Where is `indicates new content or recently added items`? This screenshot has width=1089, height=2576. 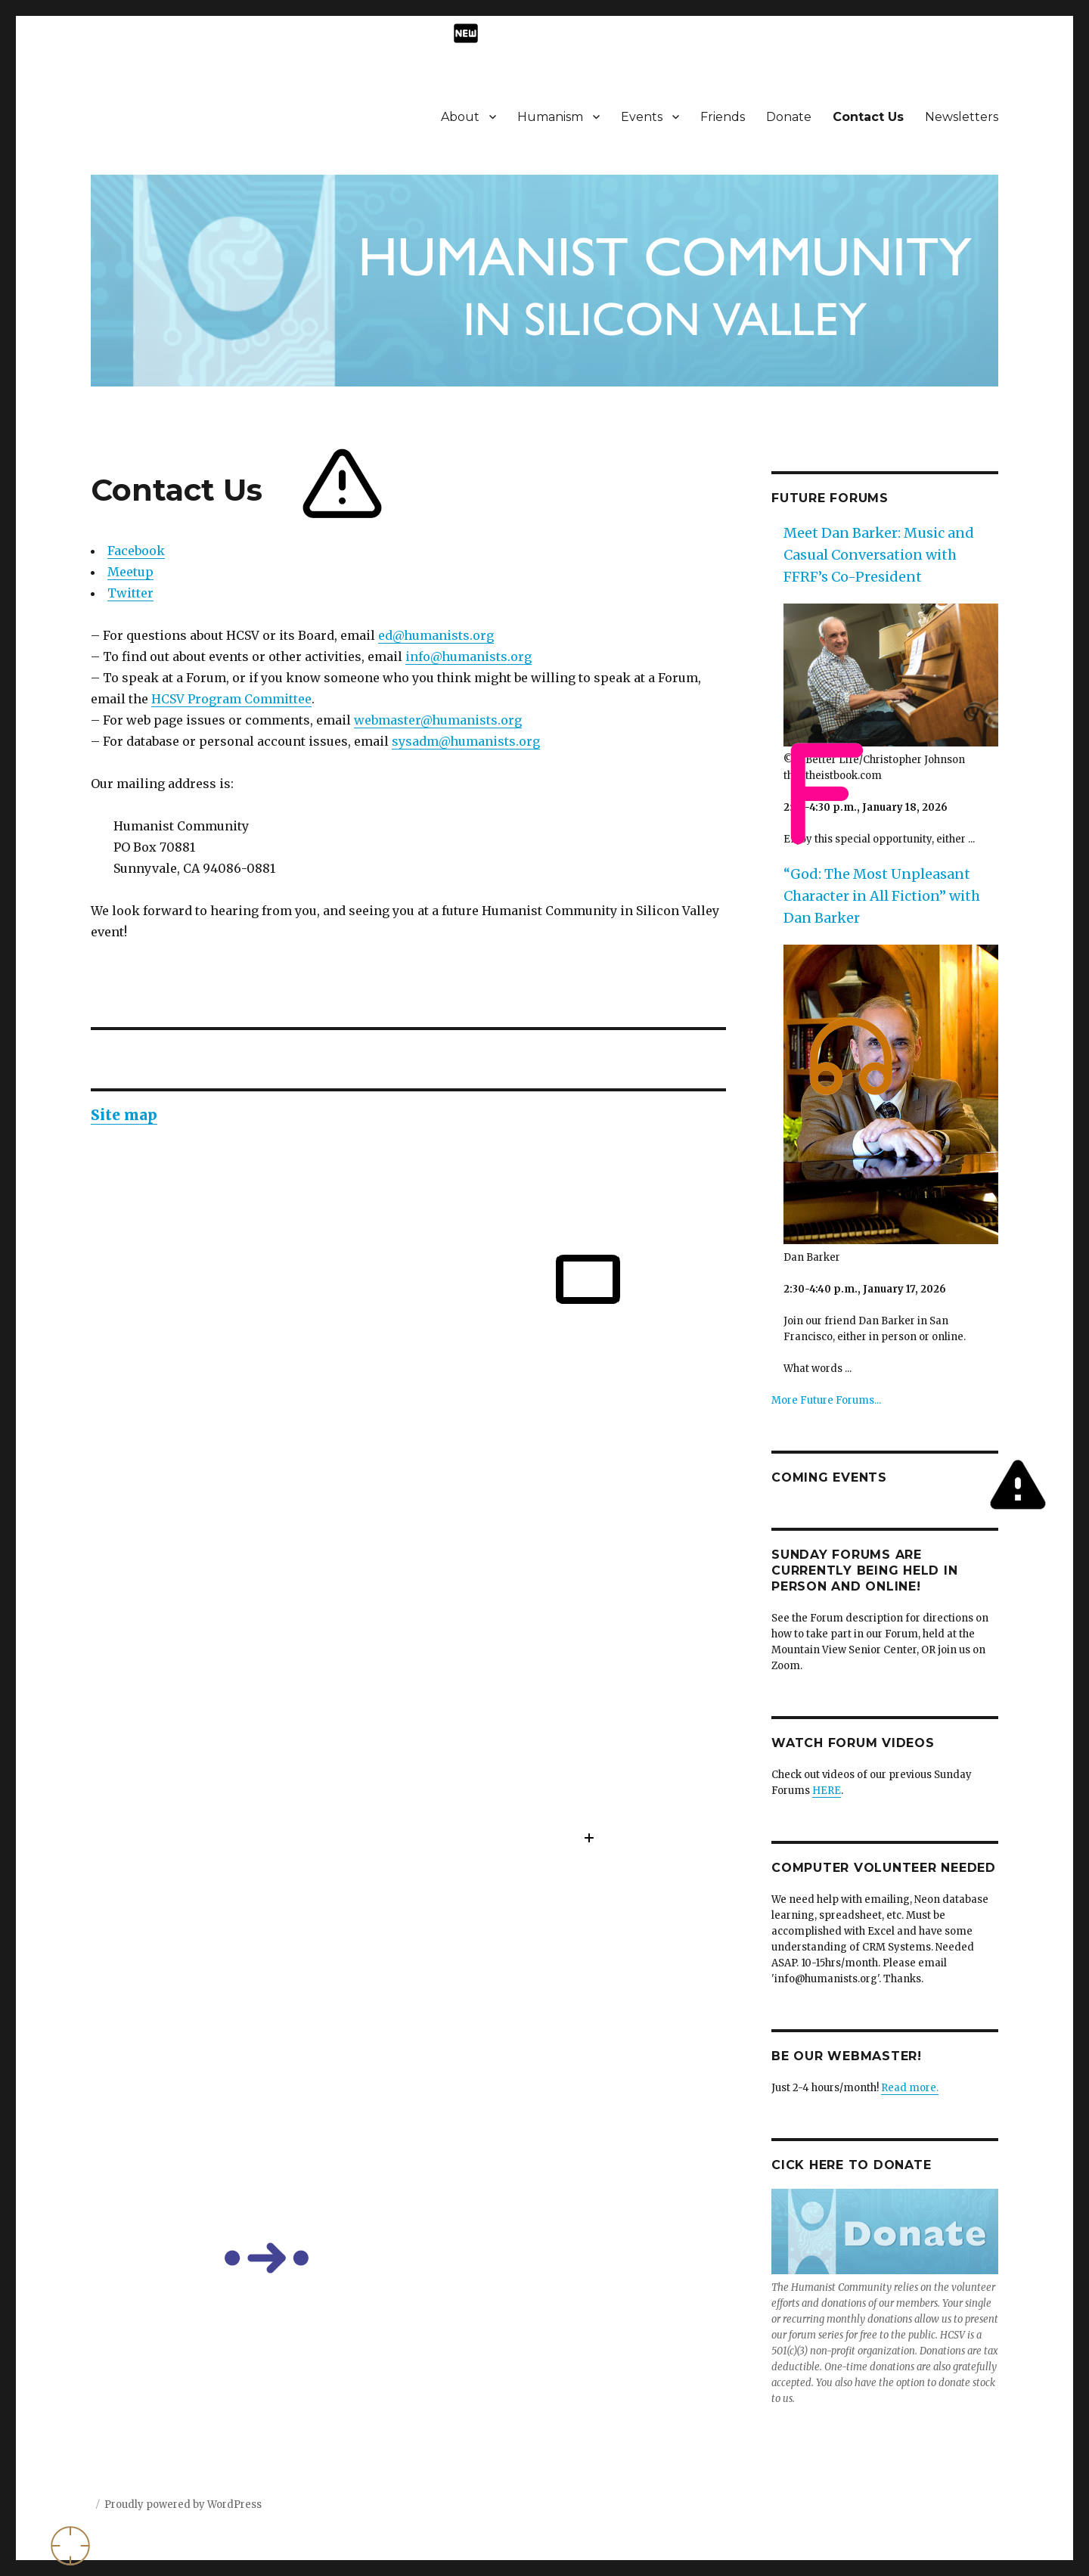 indicates new content or recently added items is located at coordinates (466, 33).